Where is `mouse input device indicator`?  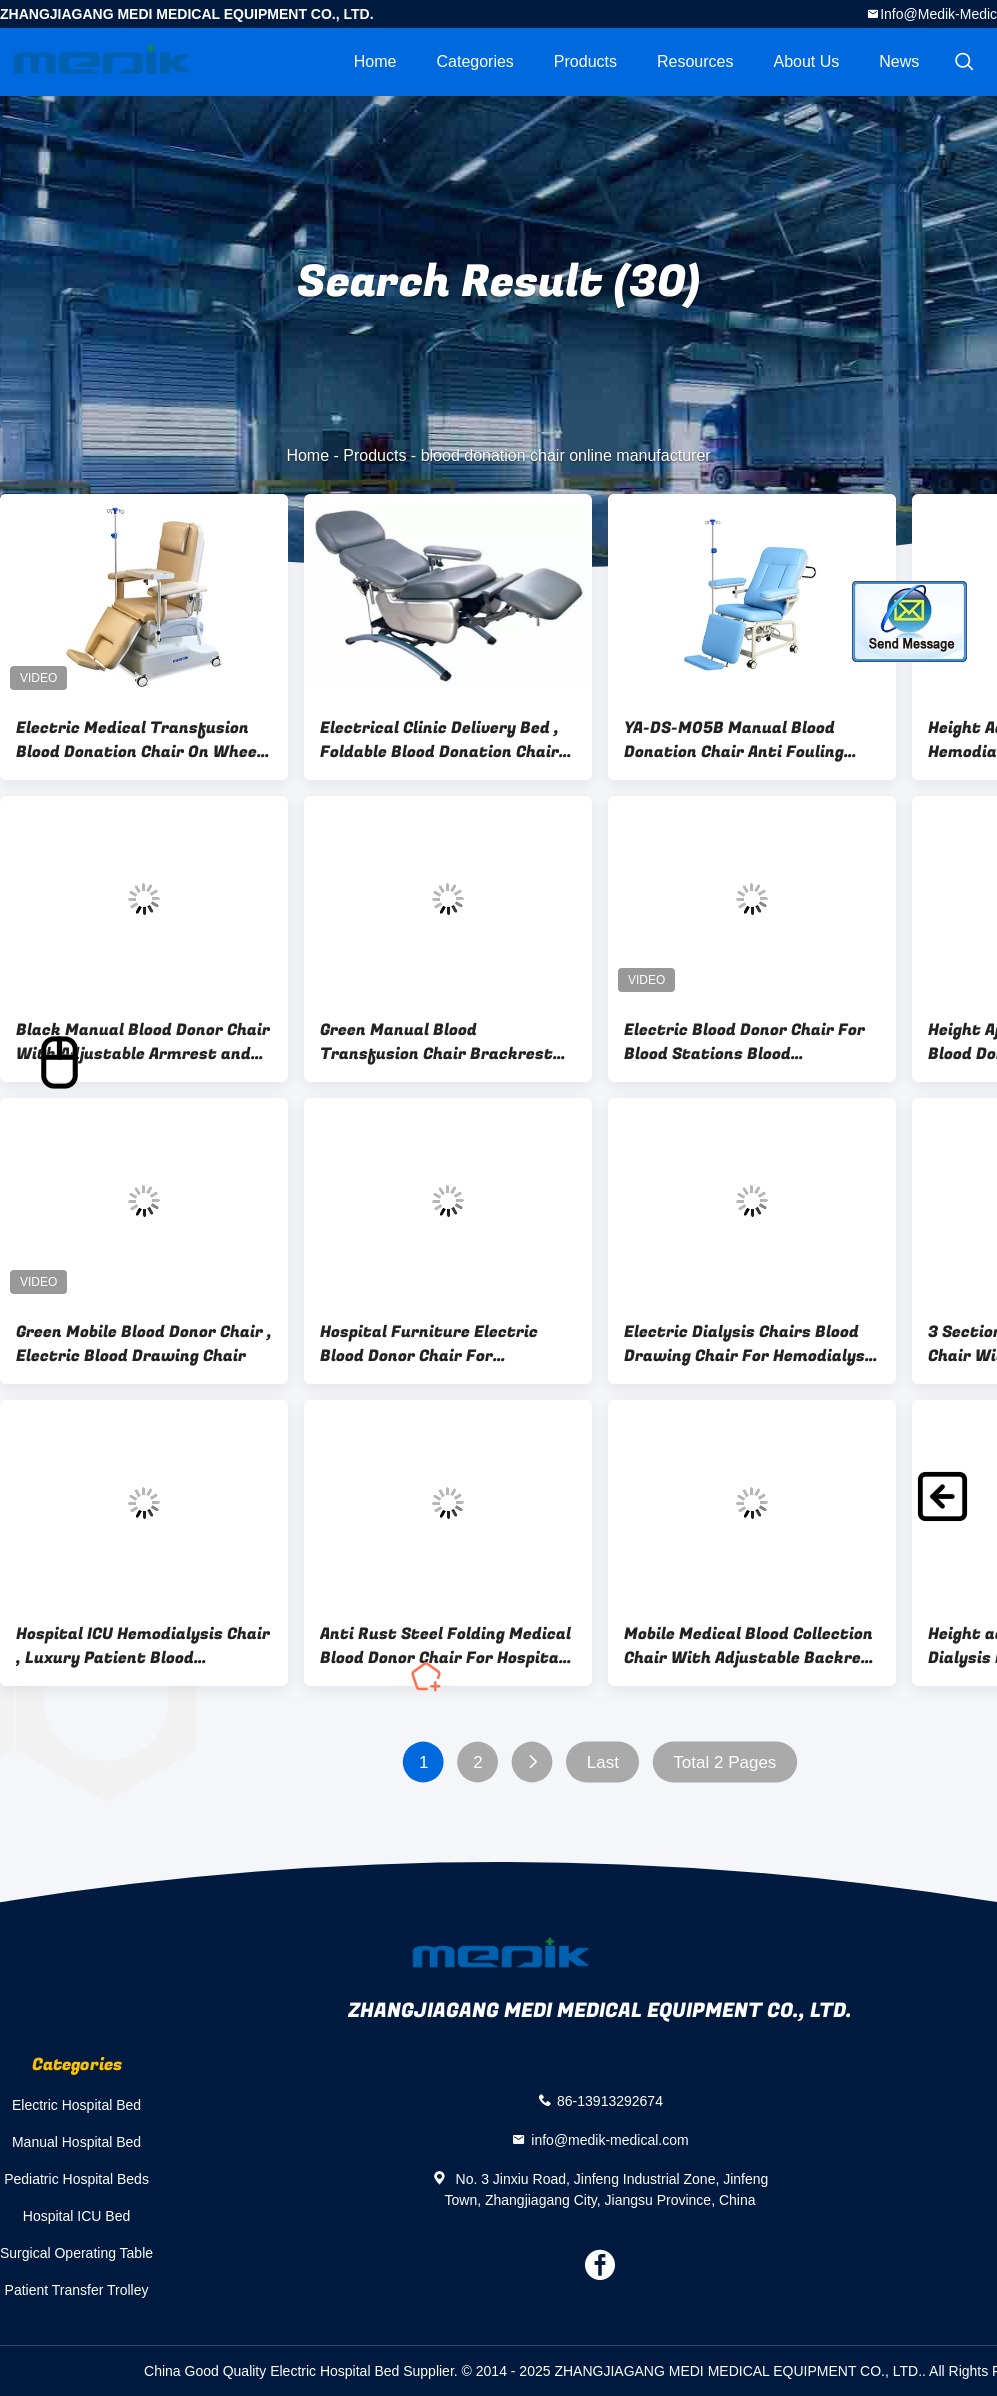
mouse input device indicator is located at coordinates (59, 1062).